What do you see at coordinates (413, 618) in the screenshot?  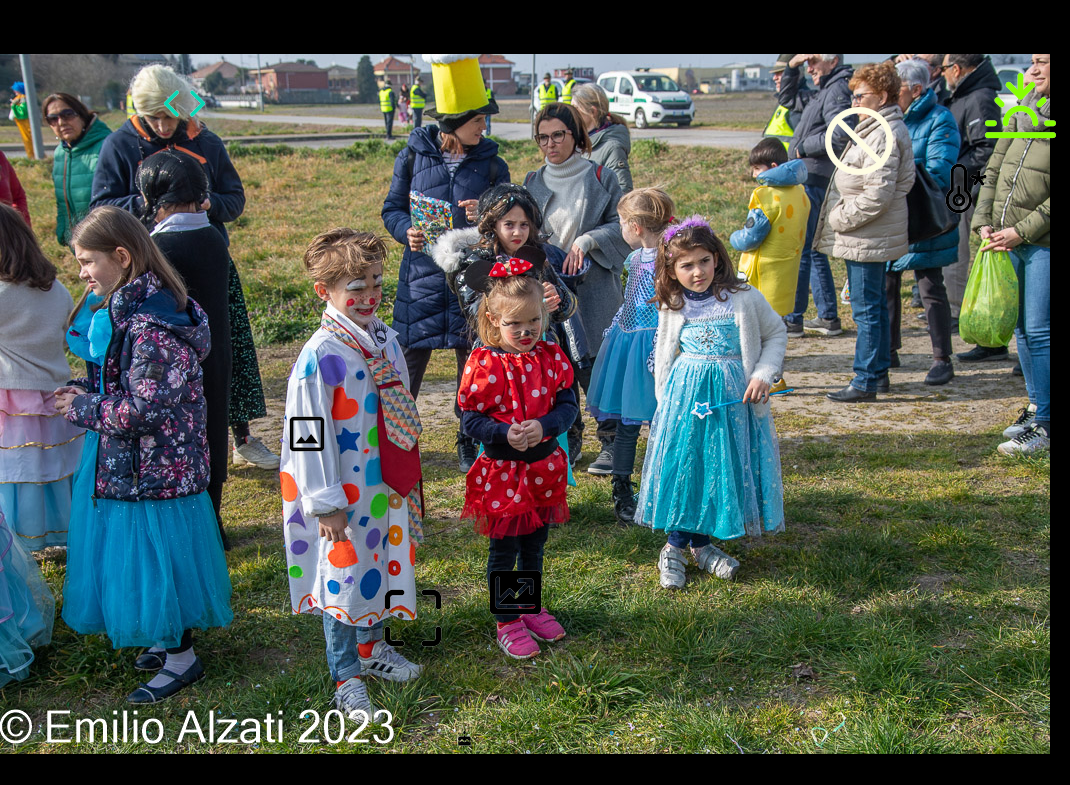 I see `maximize window to full screen` at bounding box center [413, 618].